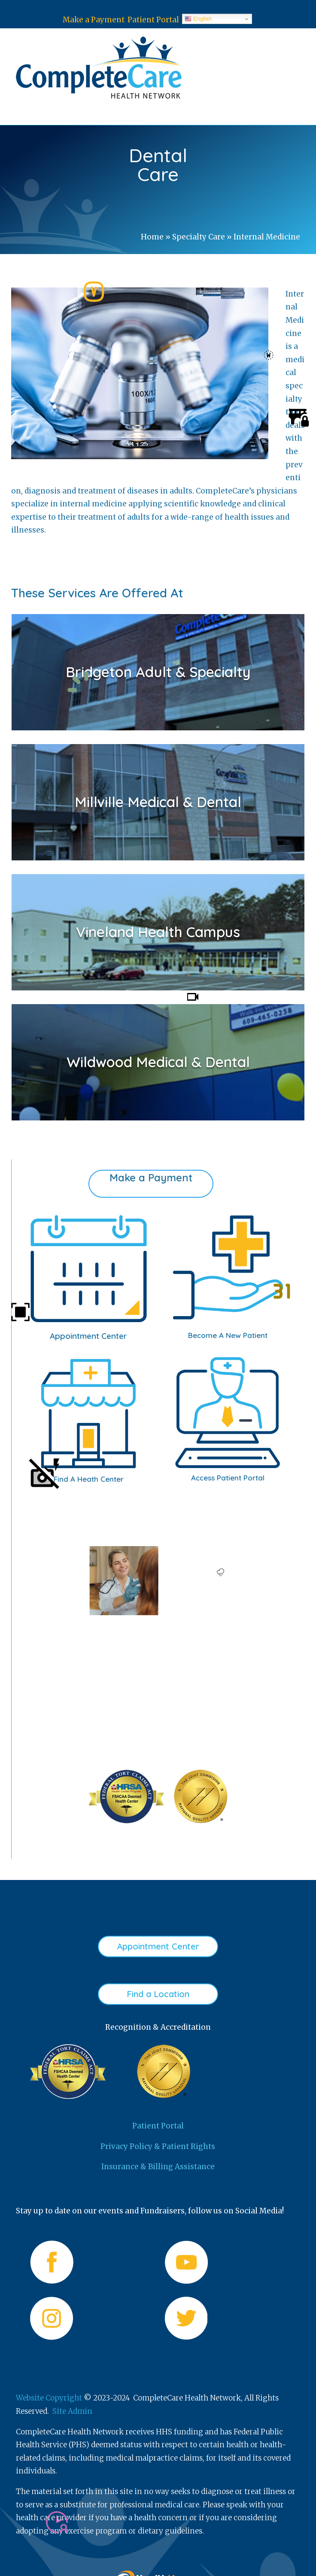 Image resolution: width=316 pixels, height=2576 pixels. I want to click on scan a QR code or barcode, so click(20, 1312).